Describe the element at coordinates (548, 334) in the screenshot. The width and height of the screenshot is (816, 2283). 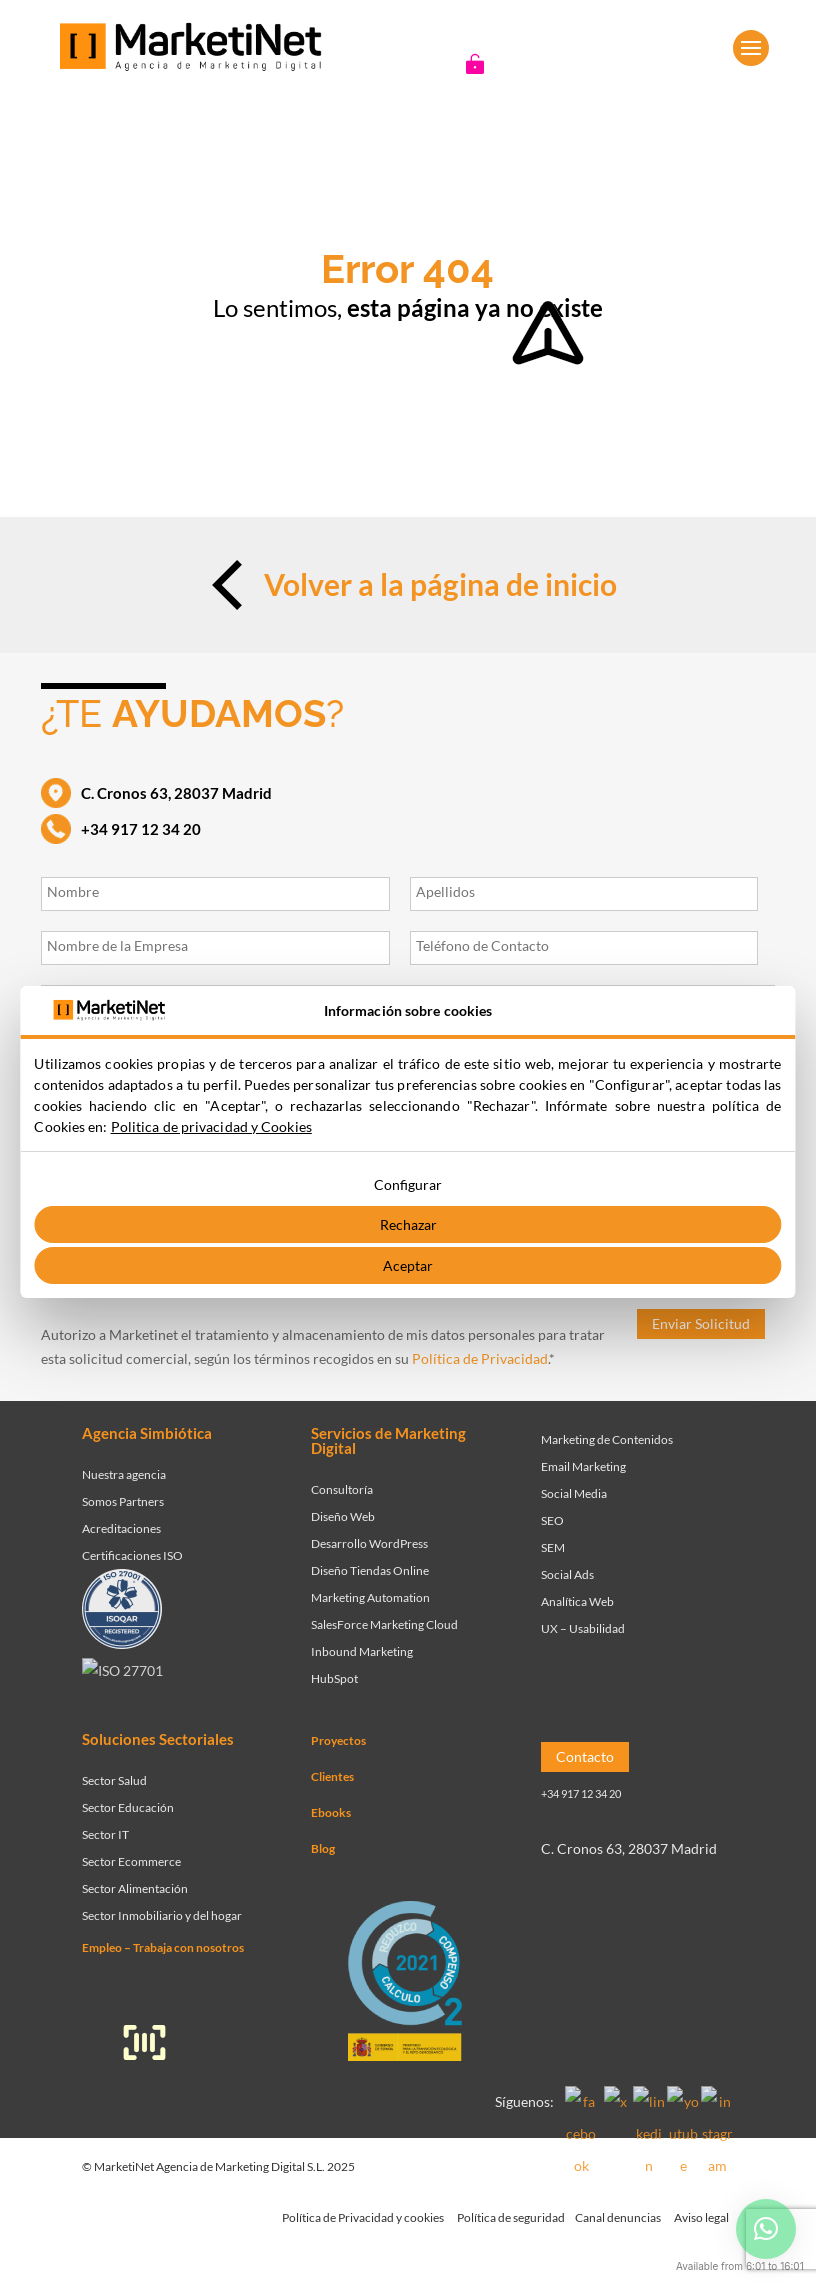
I see `send a message or email` at that location.